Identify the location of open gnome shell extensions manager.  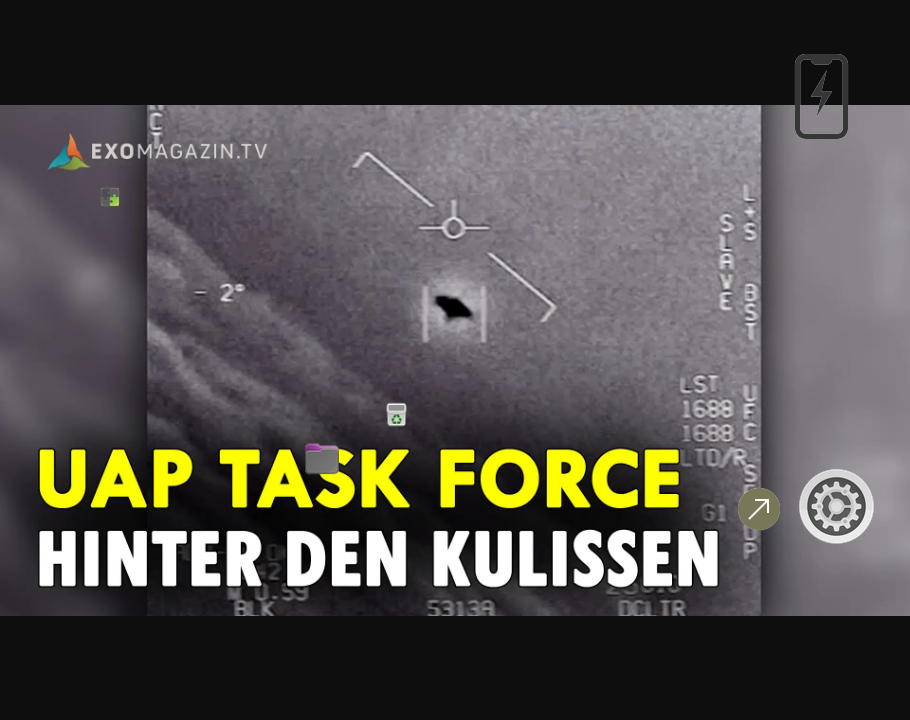
(110, 197).